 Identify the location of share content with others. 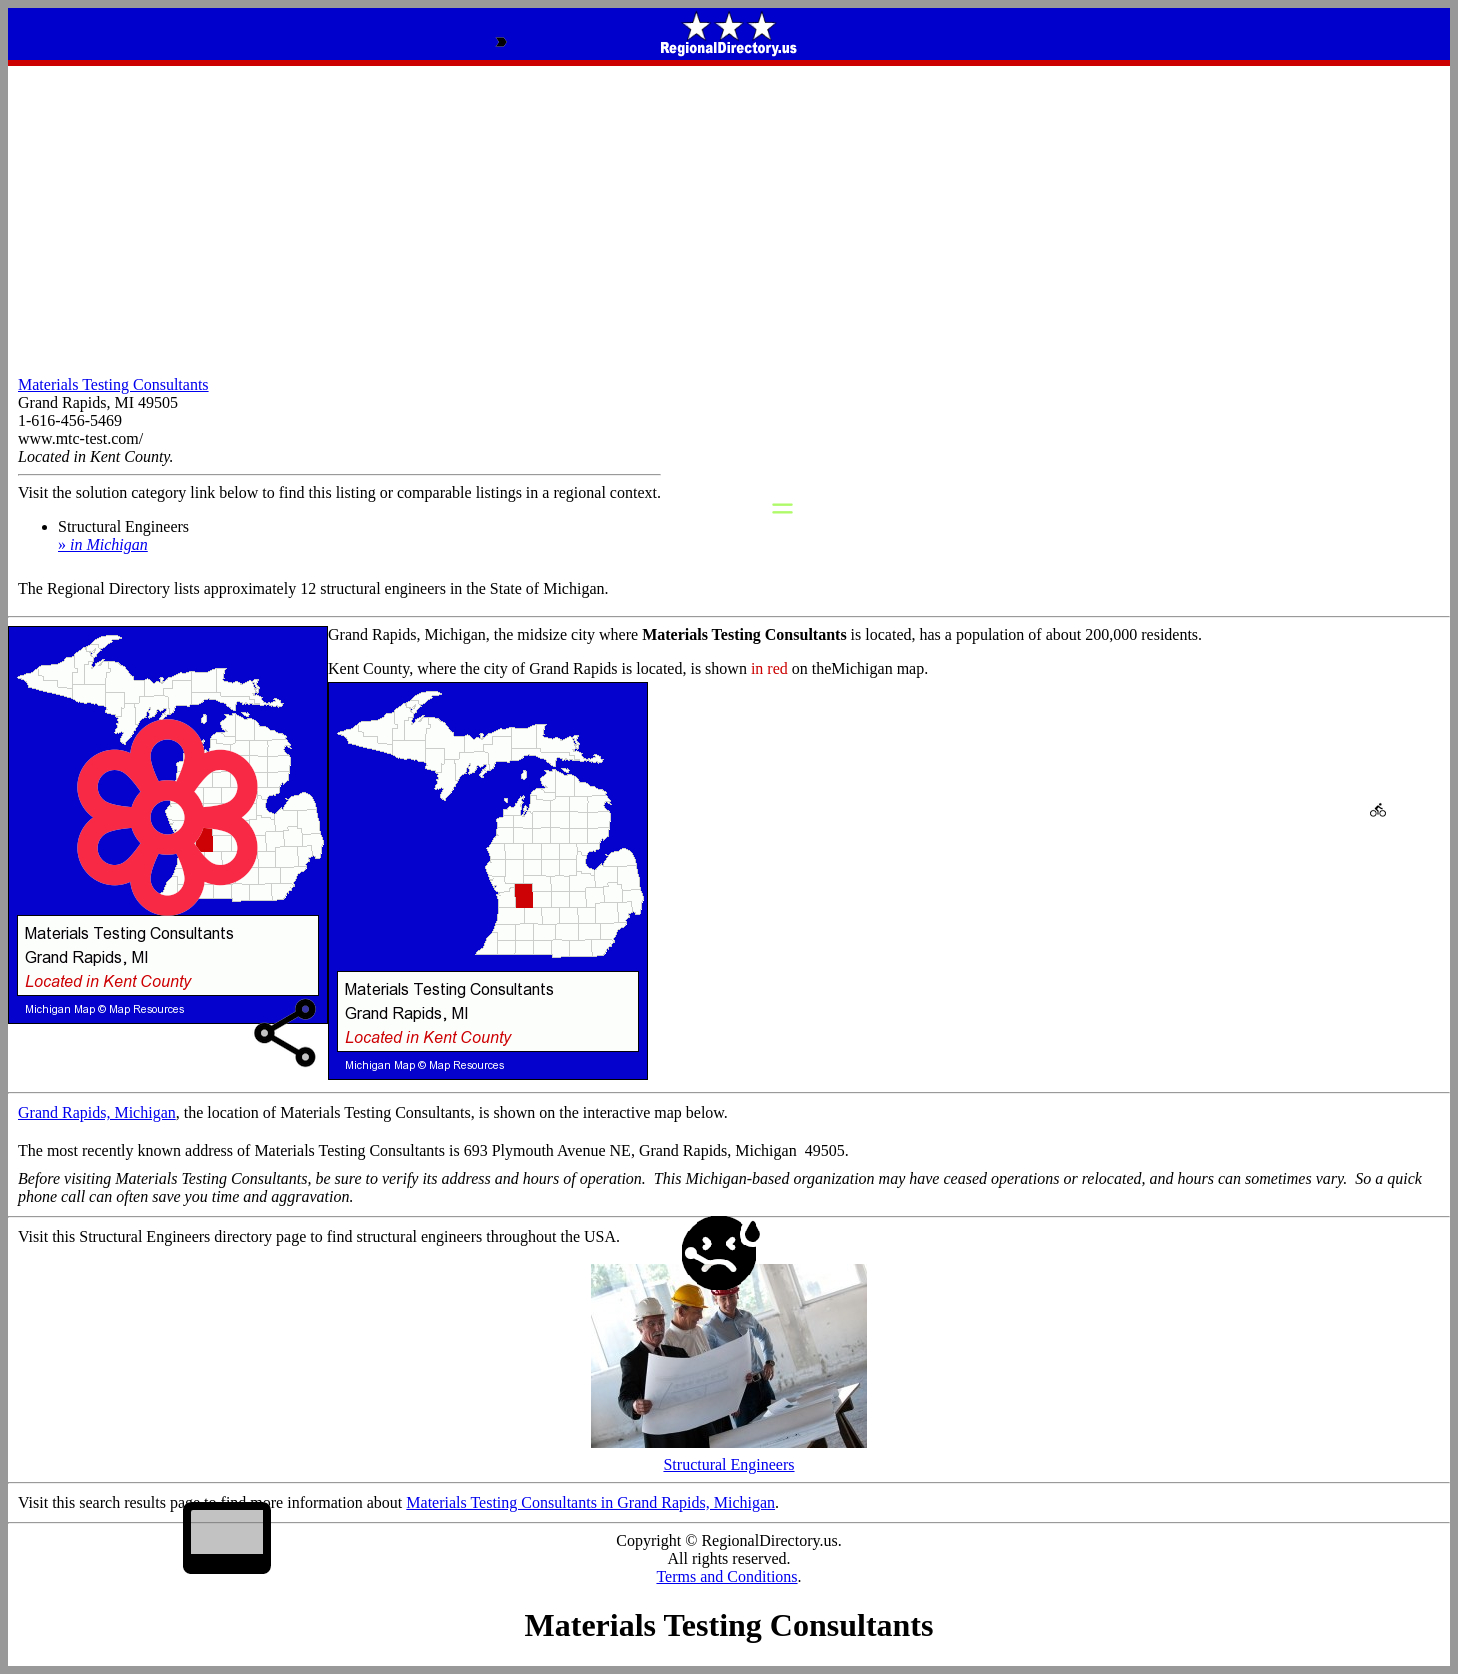
(285, 1033).